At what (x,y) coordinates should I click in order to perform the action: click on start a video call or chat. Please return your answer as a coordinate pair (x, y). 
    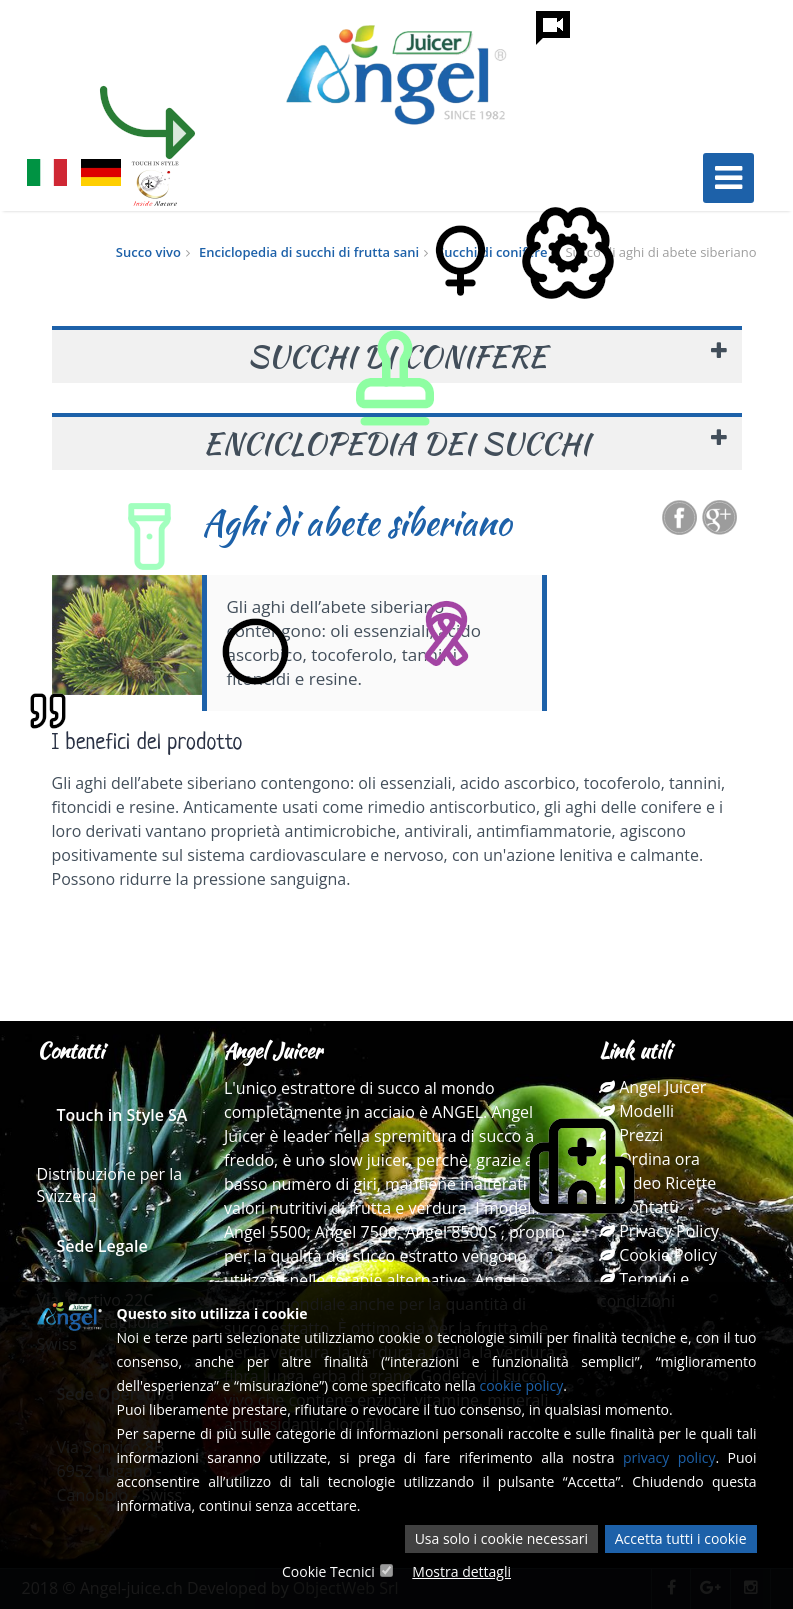
    Looking at the image, I should click on (553, 28).